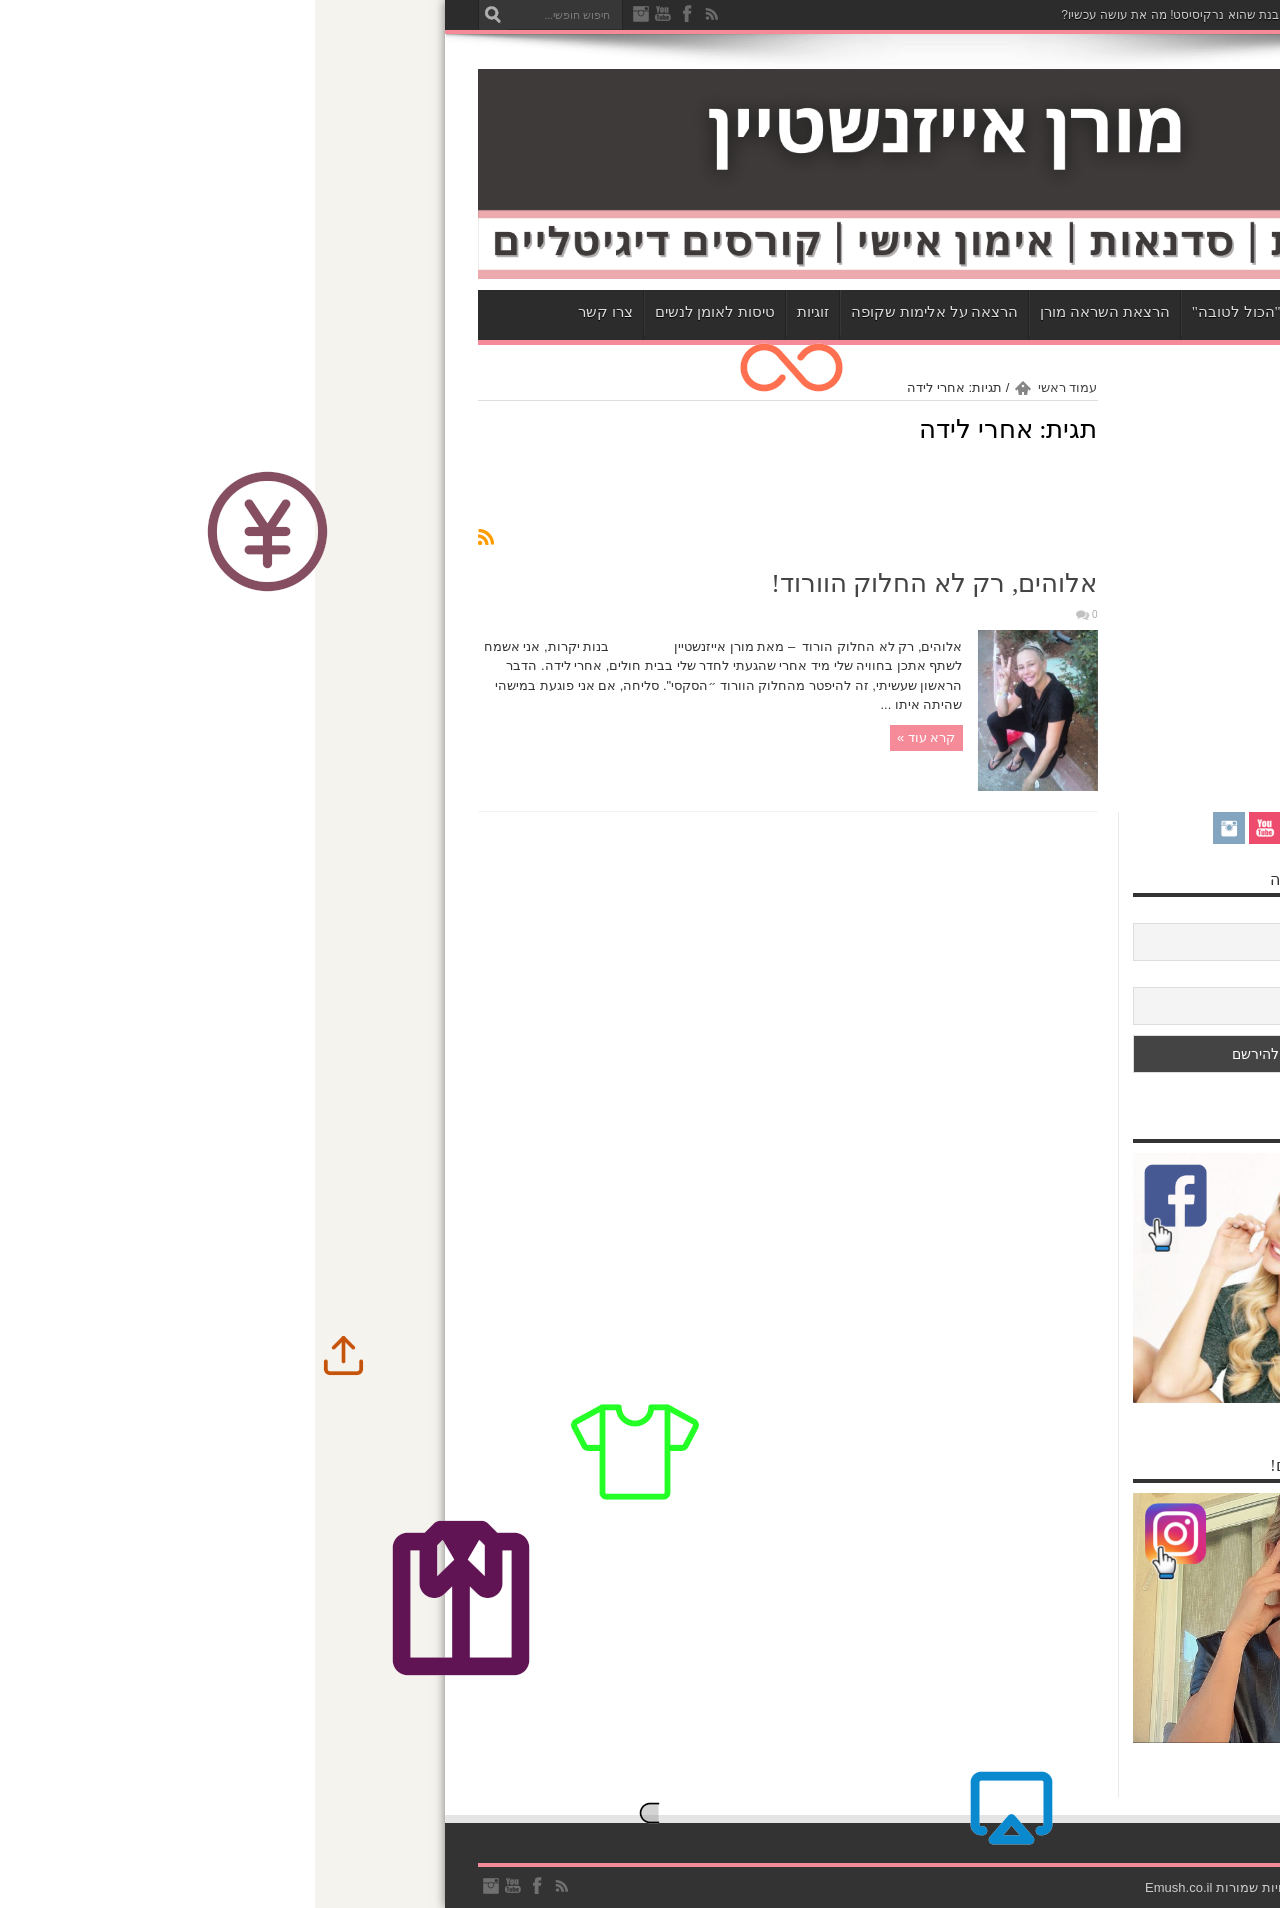  I want to click on indicates unlimited or infinite content, so click(791, 367).